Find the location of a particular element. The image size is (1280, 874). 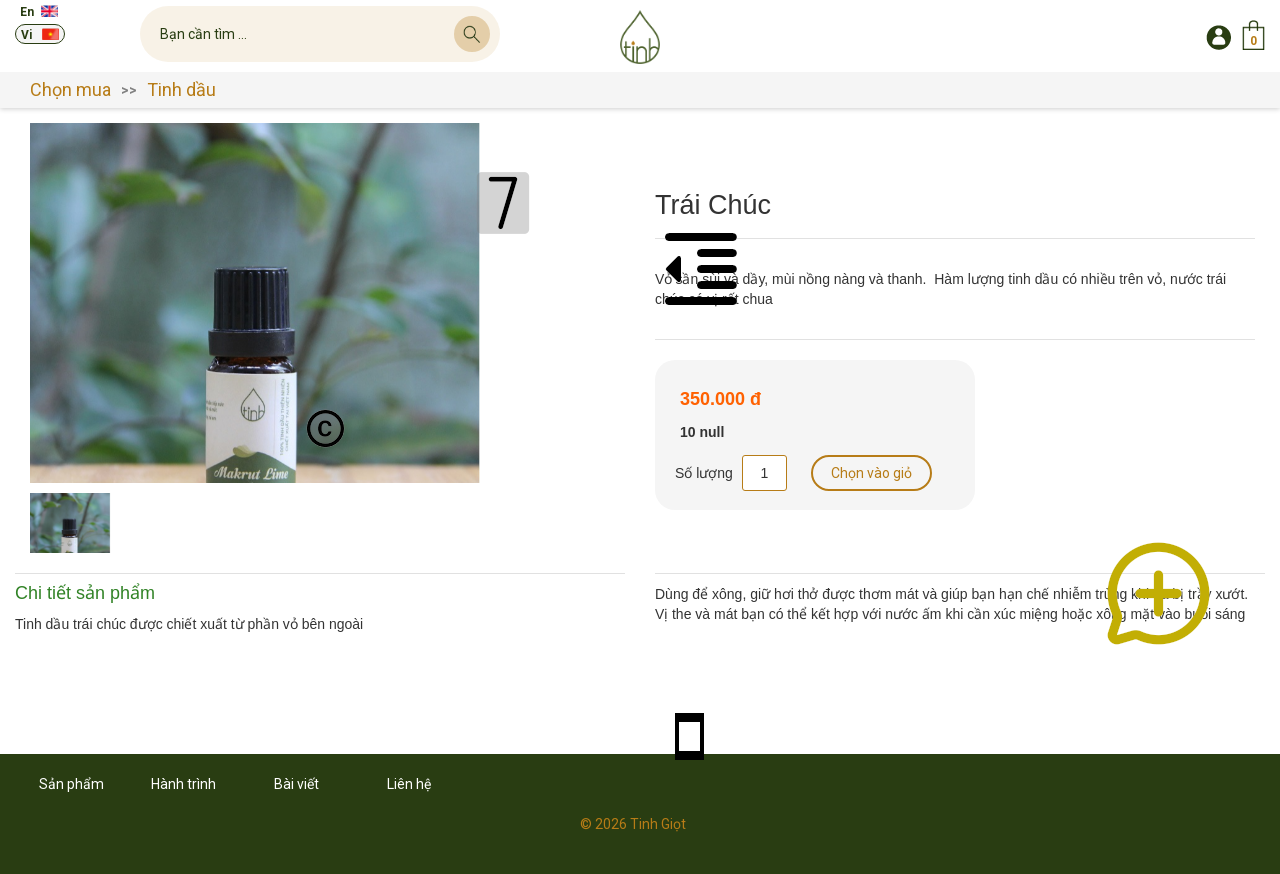

start a new conversation is located at coordinates (1158, 593).